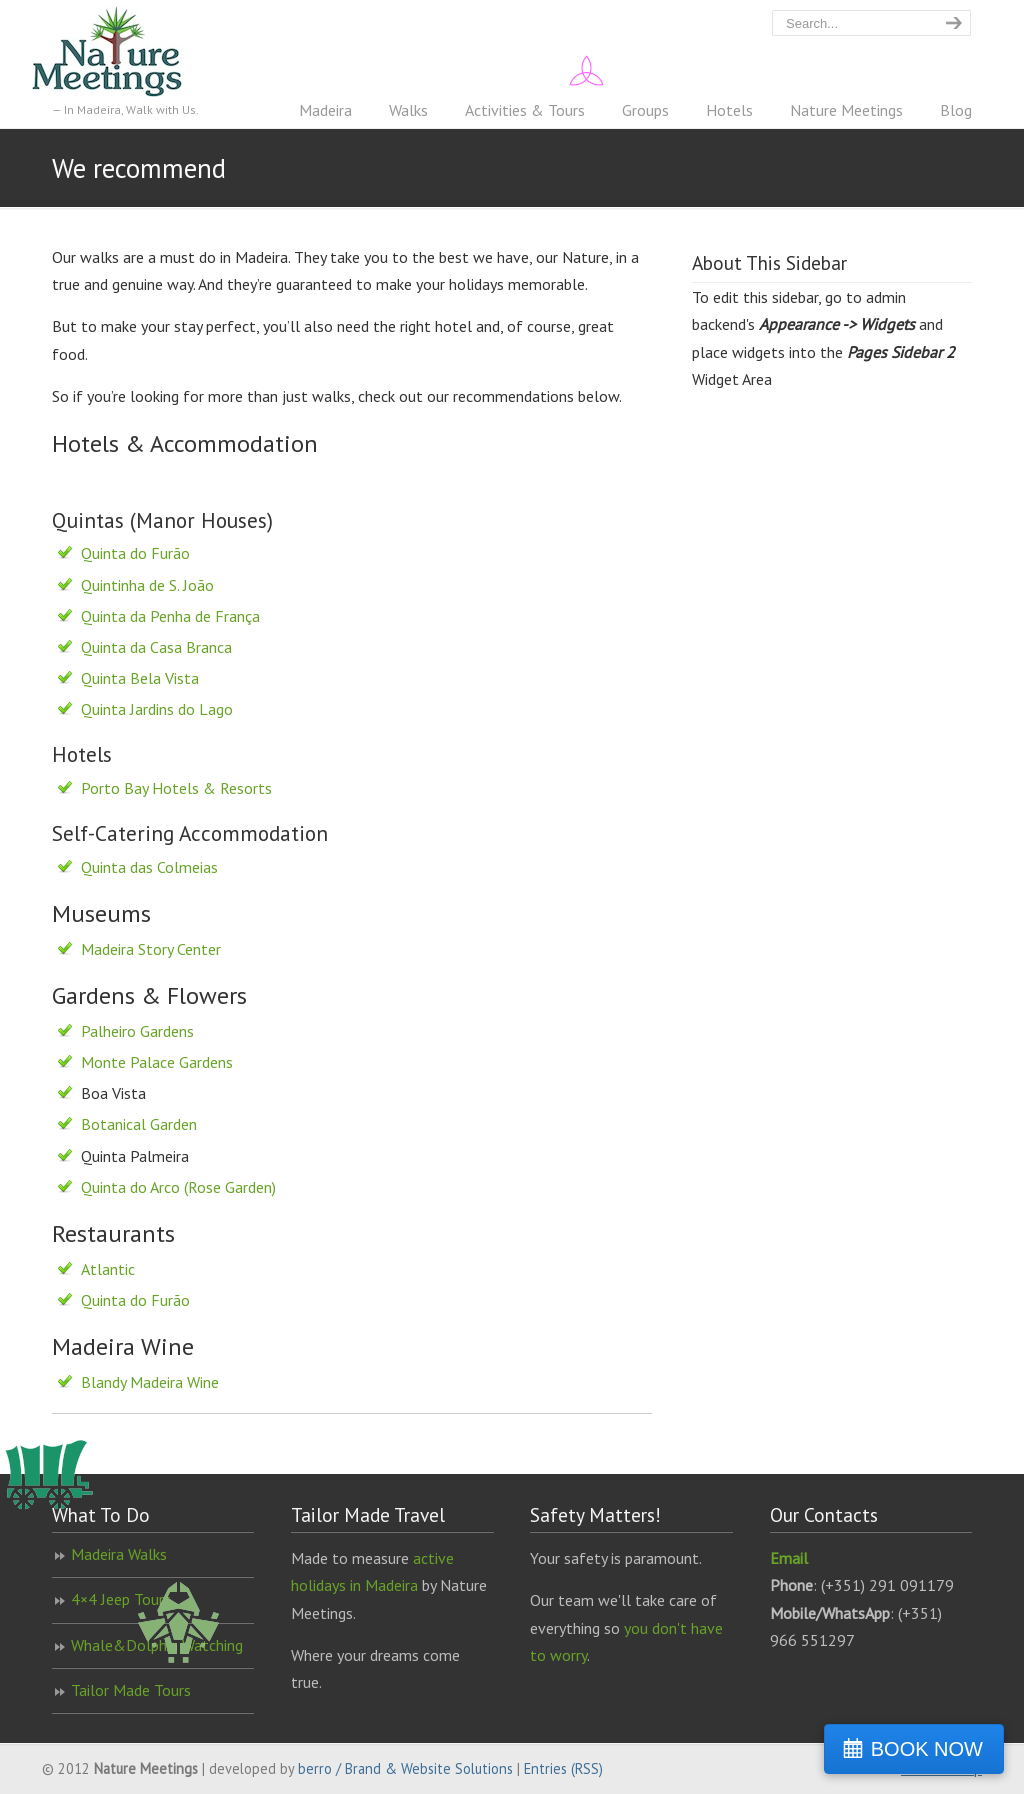 The width and height of the screenshot is (1024, 1794). What do you see at coordinates (49, 1466) in the screenshot?
I see `access western or frontier-themed game content` at bounding box center [49, 1466].